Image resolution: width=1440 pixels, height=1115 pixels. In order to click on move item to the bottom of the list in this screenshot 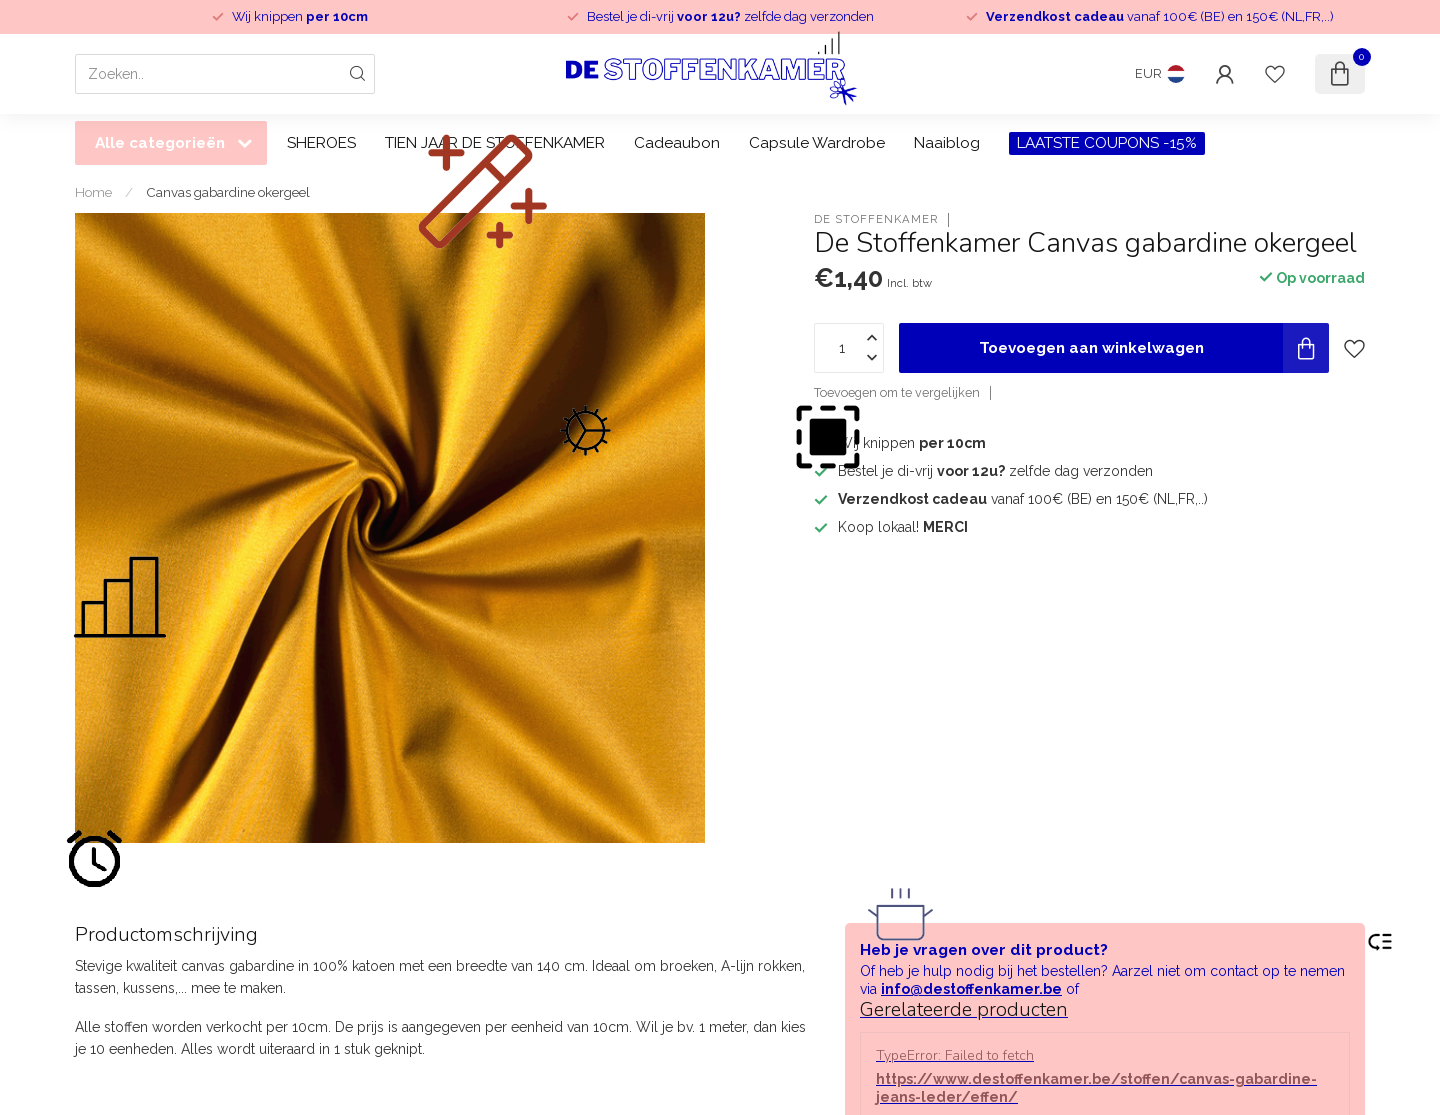, I will do `click(1380, 942)`.